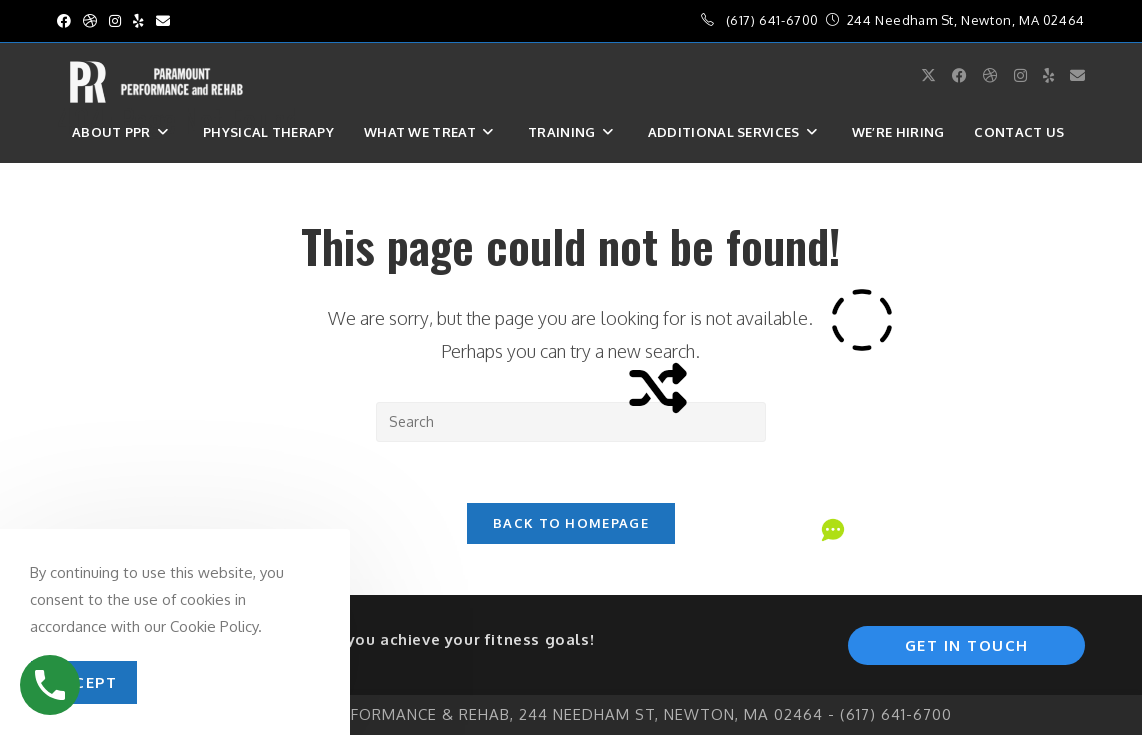 The width and height of the screenshot is (1142, 735). What do you see at coordinates (658, 388) in the screenshot?
I see `shuffle playlist or queue` at bounding box center [658, 388].